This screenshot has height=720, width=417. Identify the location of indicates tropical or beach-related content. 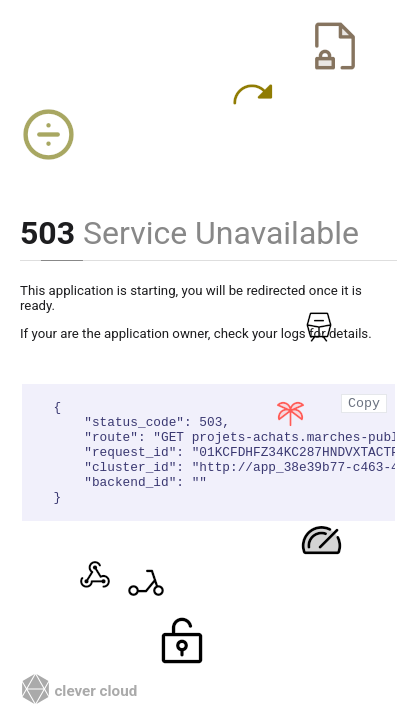
(290, 413).